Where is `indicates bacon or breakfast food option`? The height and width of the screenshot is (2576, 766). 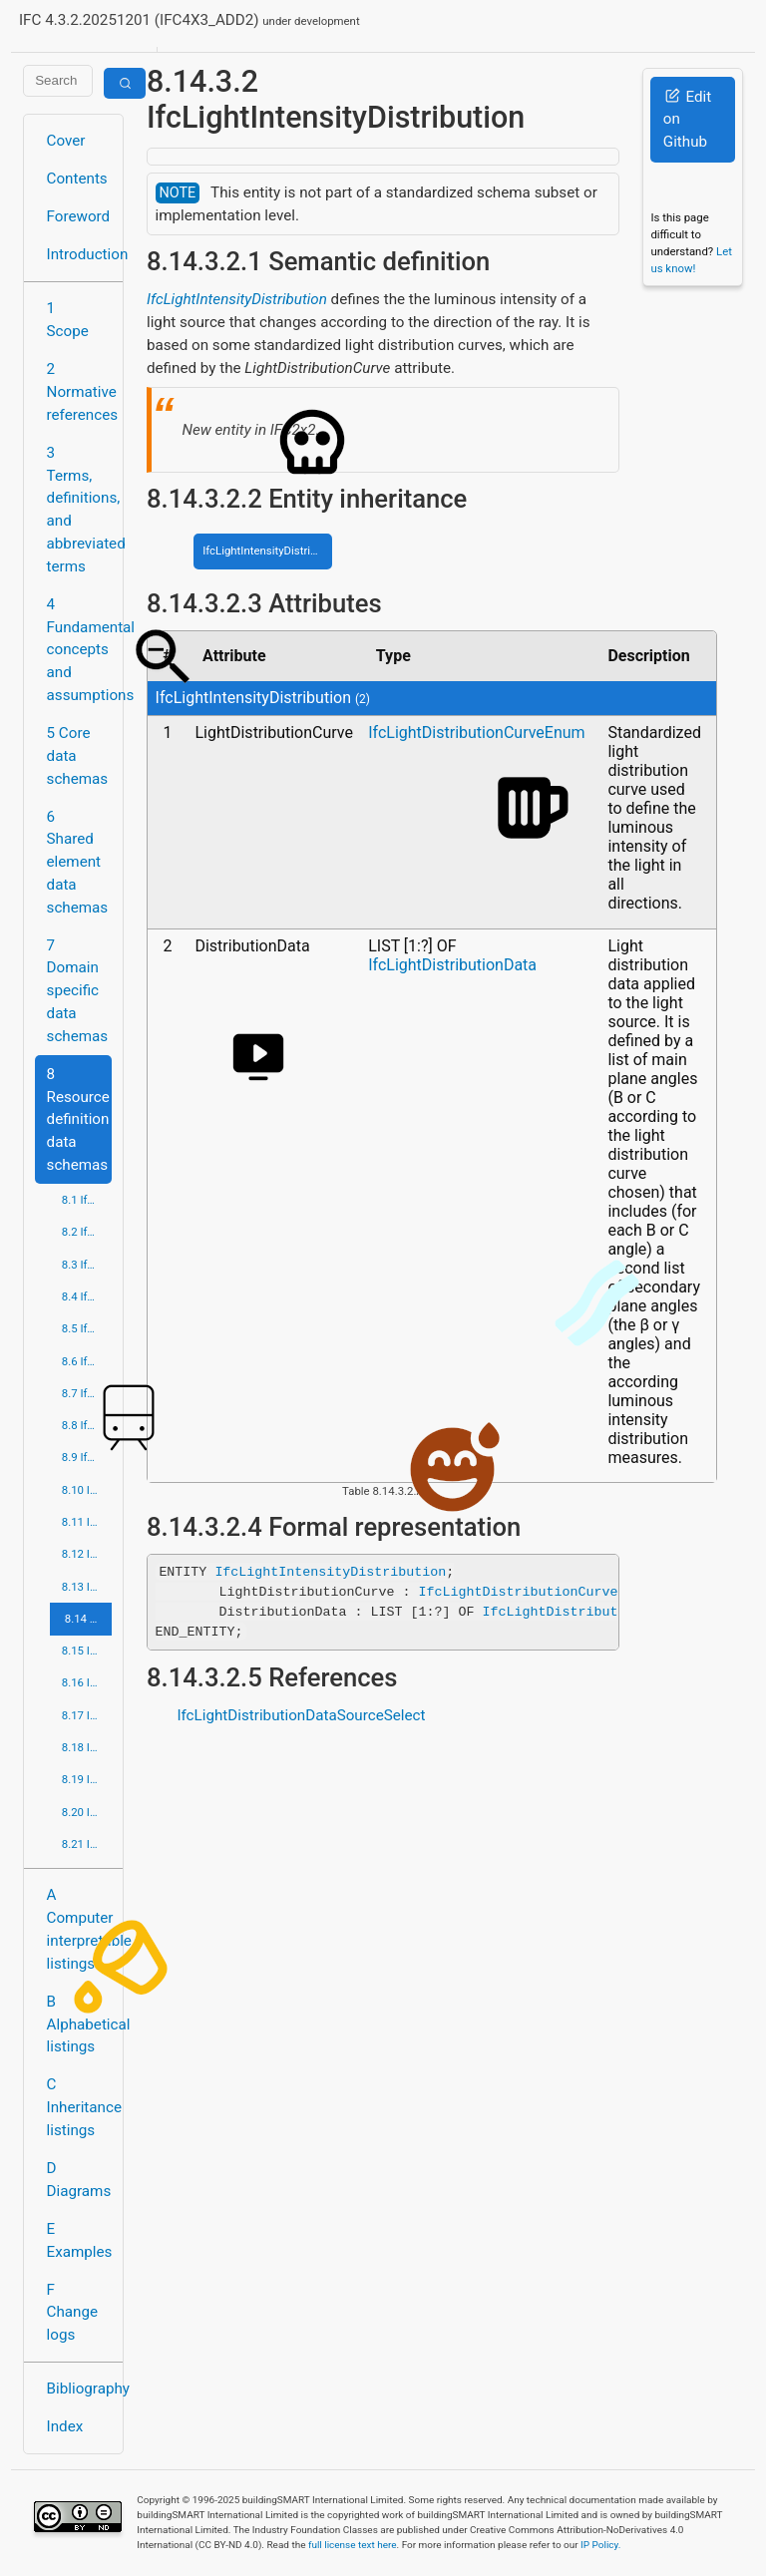
indicates bacon or breakfast food option is located at coordinates (596, 1302).